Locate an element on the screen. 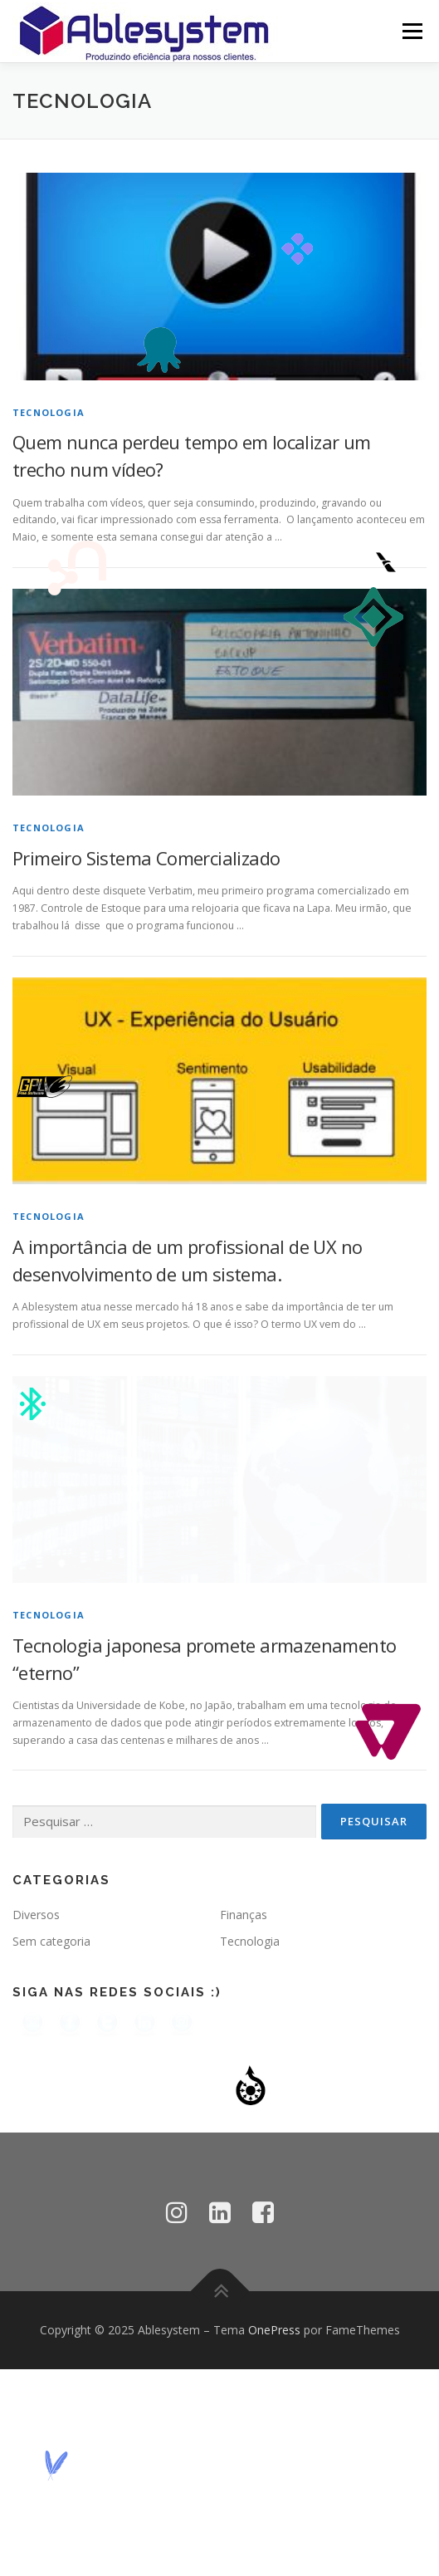  bentobox company logo is located at coordinates (297, 249).